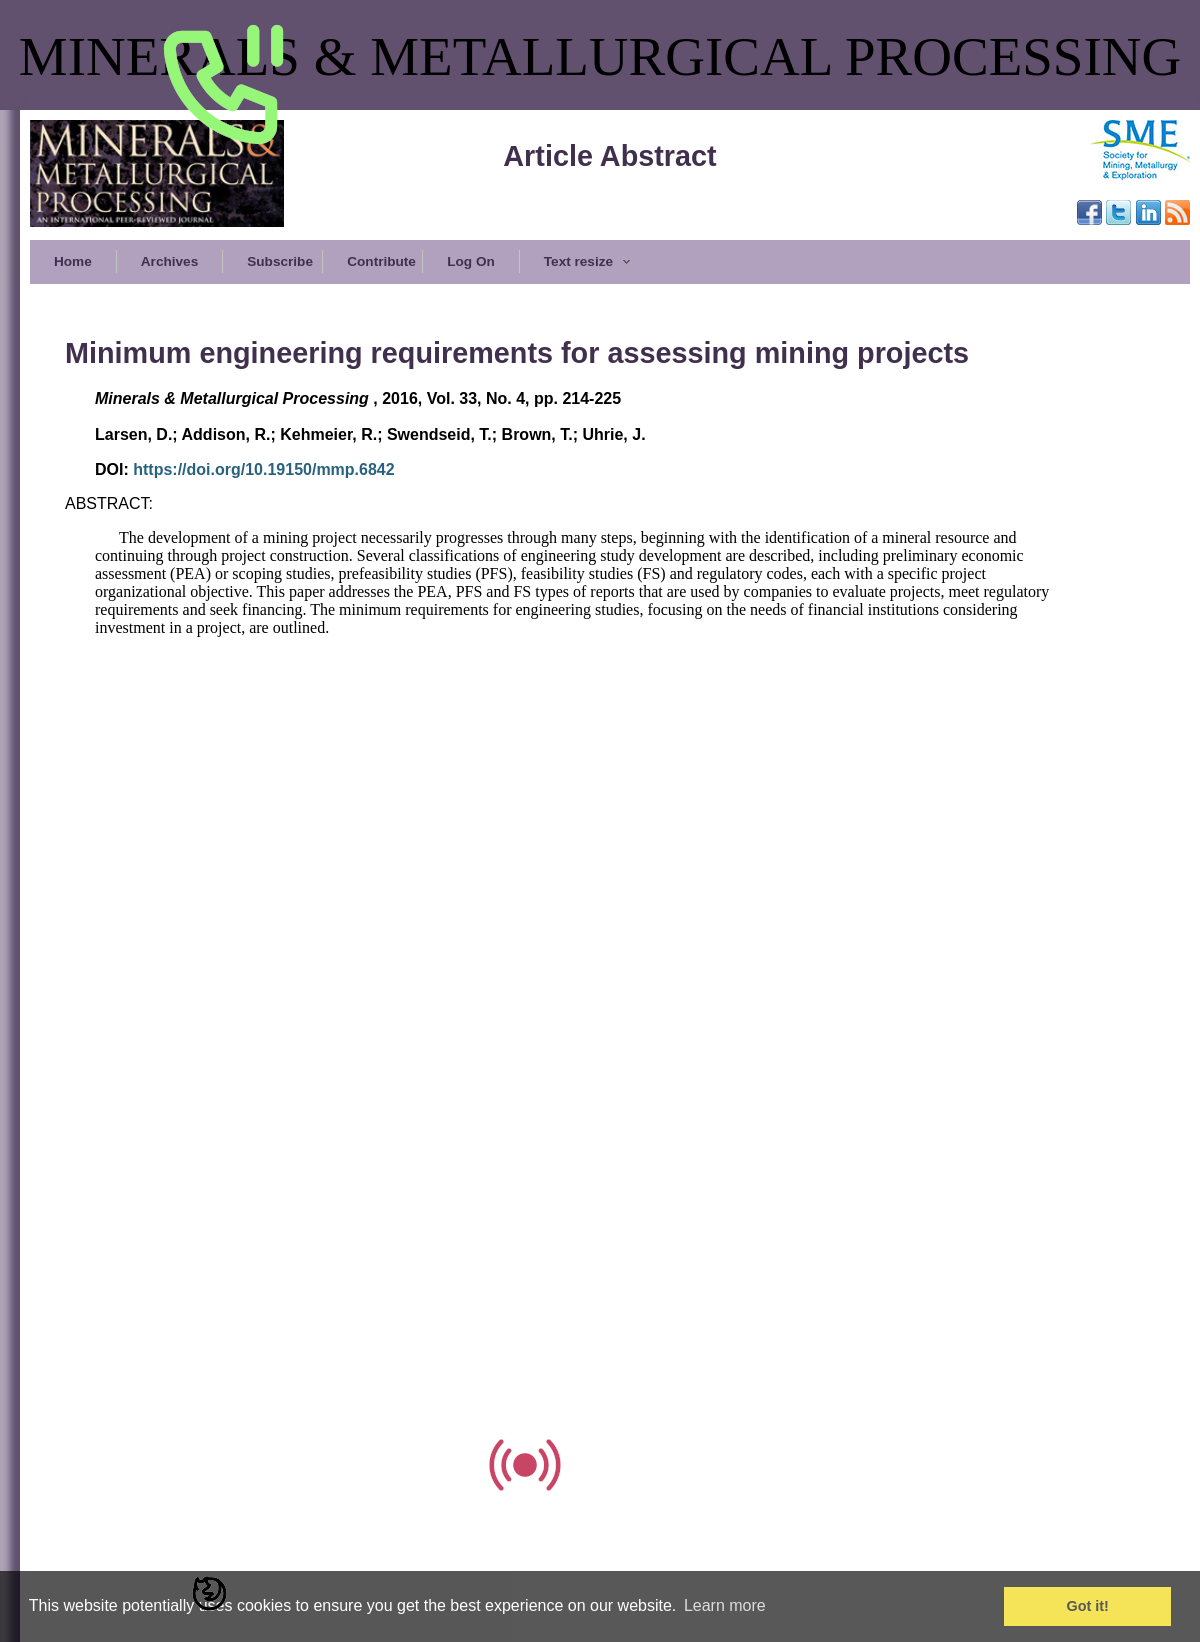  Describe the element at coordinates (223, 84) in the screenshot. I see `pause an active phone call` at that location.